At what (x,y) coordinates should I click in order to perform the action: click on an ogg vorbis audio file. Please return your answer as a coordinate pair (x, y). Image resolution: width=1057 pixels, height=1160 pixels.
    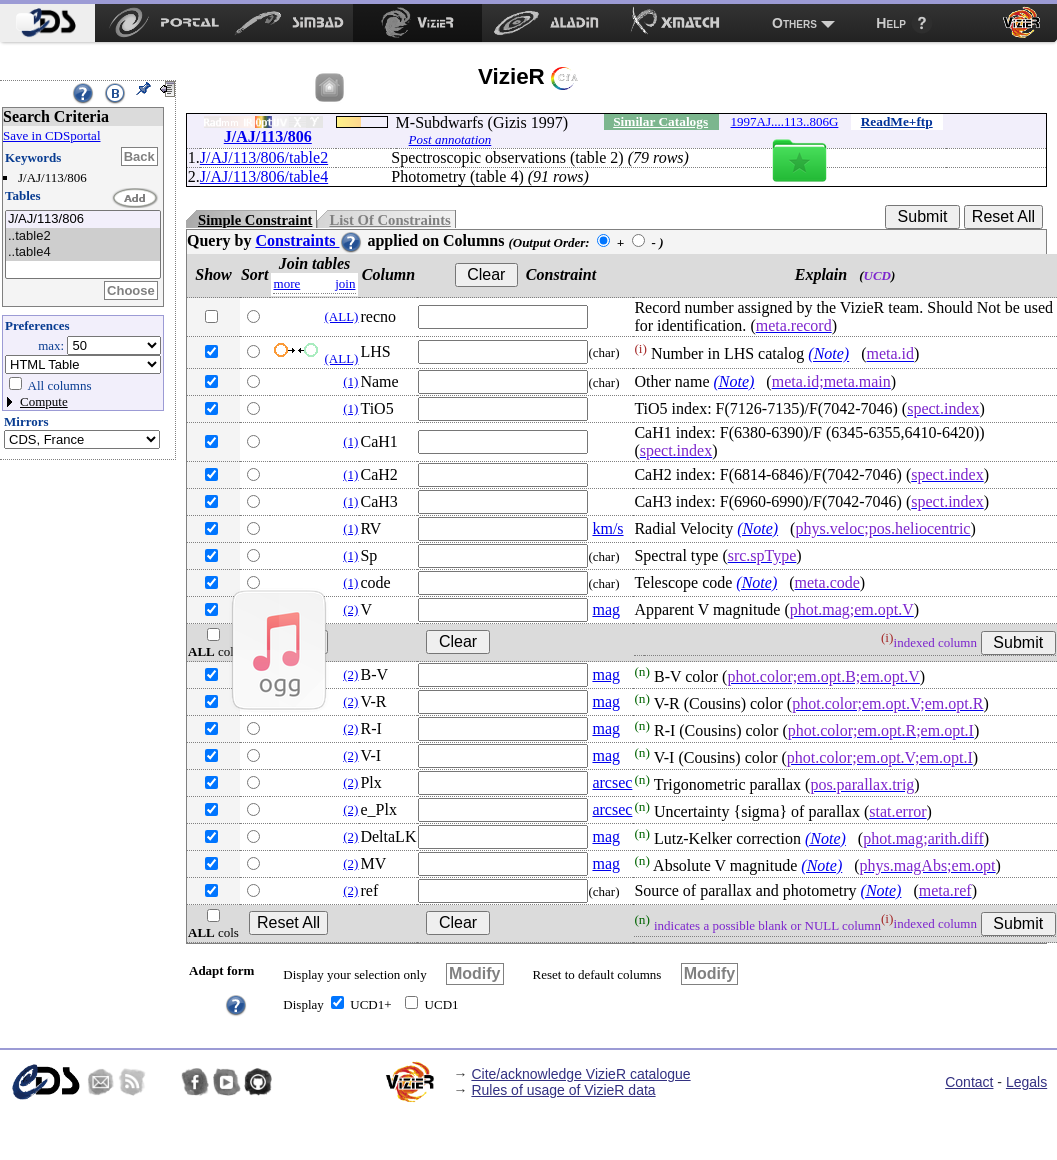
    Looking at the image, I should click on (279, 650).